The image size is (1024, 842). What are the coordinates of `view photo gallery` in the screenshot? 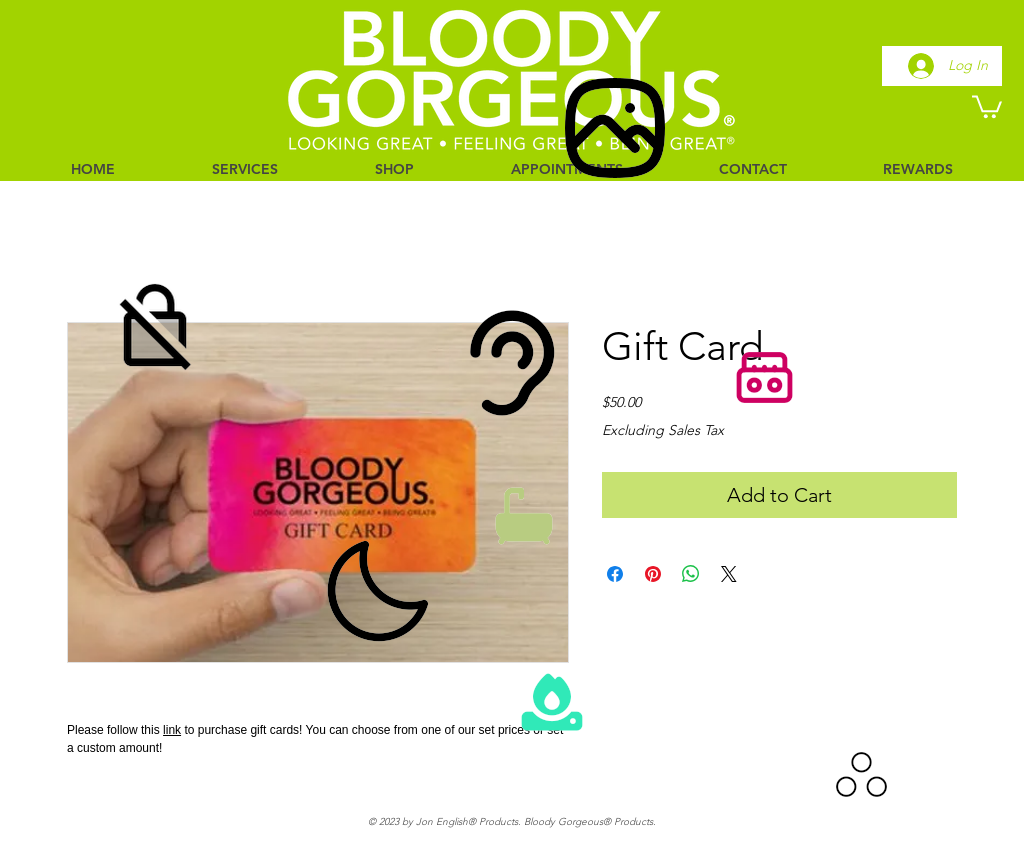 It's located at (615, 128).